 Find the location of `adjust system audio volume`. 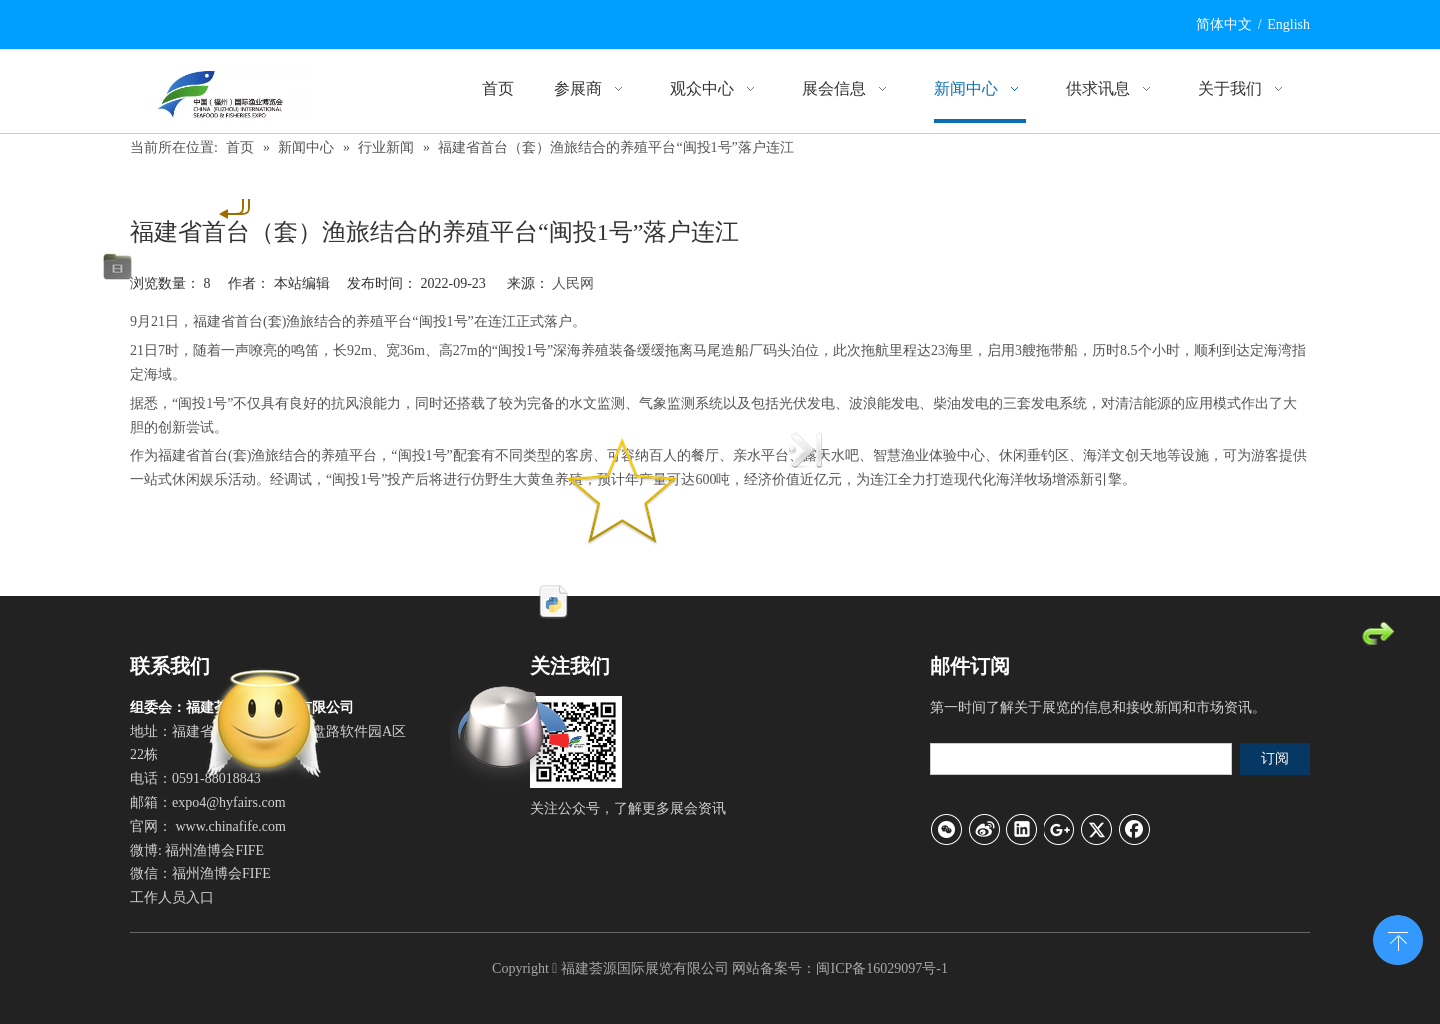

adjust system audio volume is located at coordinates (512, 728).